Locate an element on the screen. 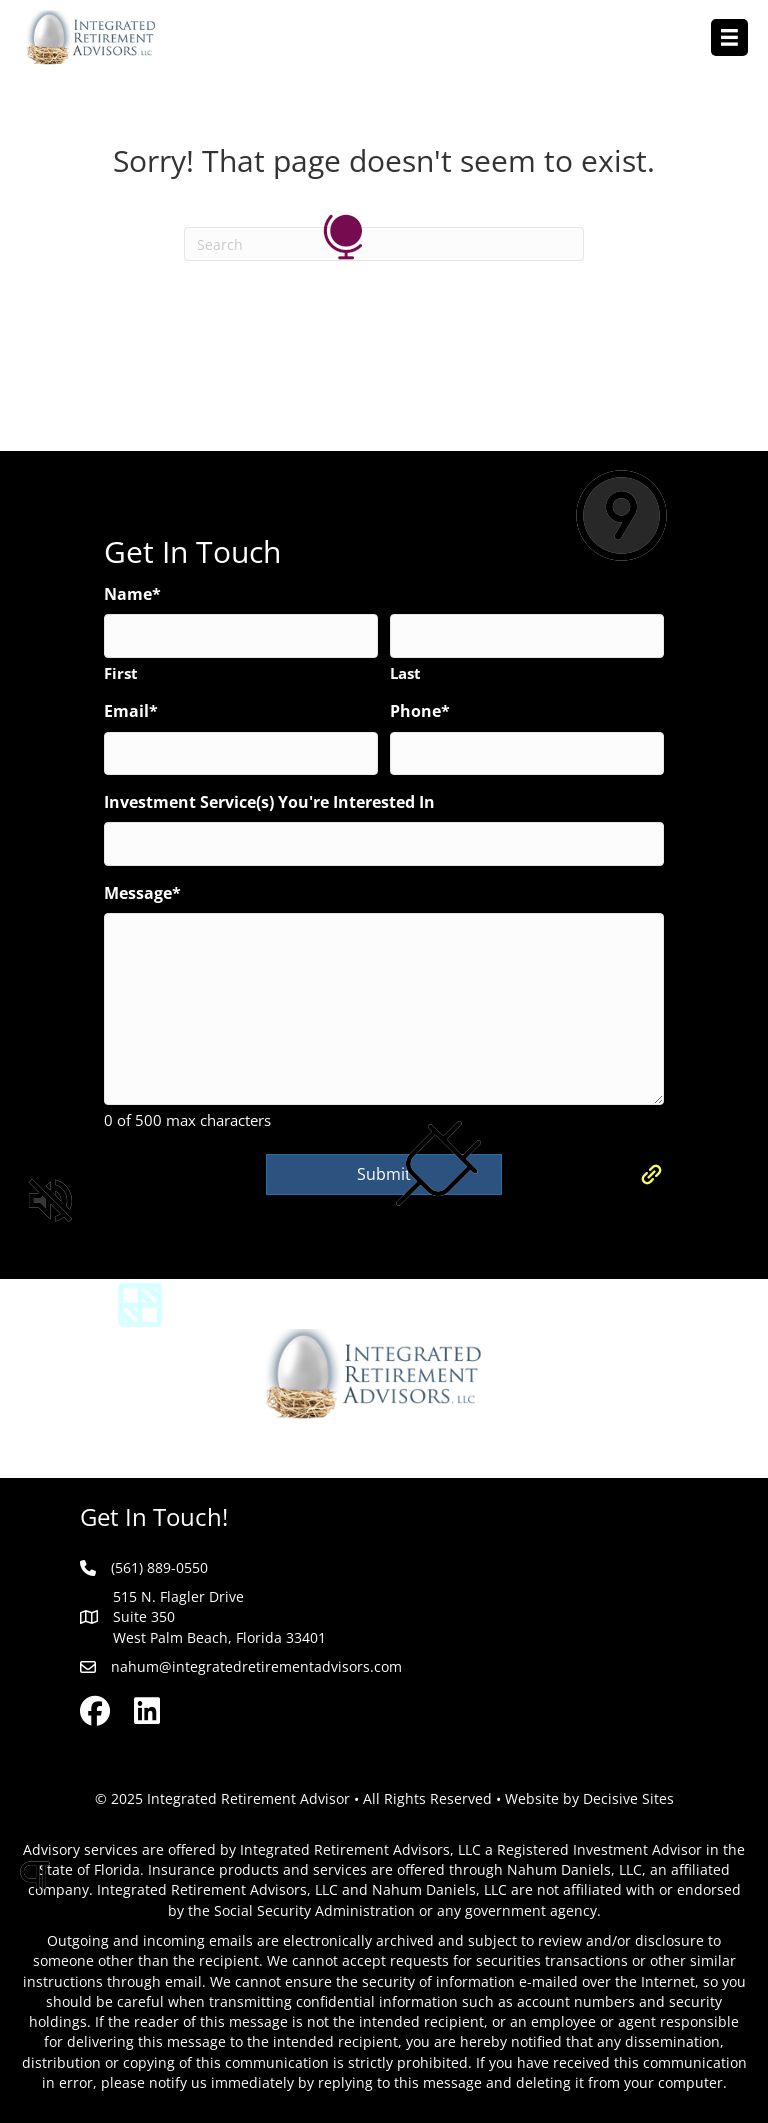 The width and height of the screenshot is (768, 2123). insert paragraph break in text editor is located at coordinates (35, 1875).